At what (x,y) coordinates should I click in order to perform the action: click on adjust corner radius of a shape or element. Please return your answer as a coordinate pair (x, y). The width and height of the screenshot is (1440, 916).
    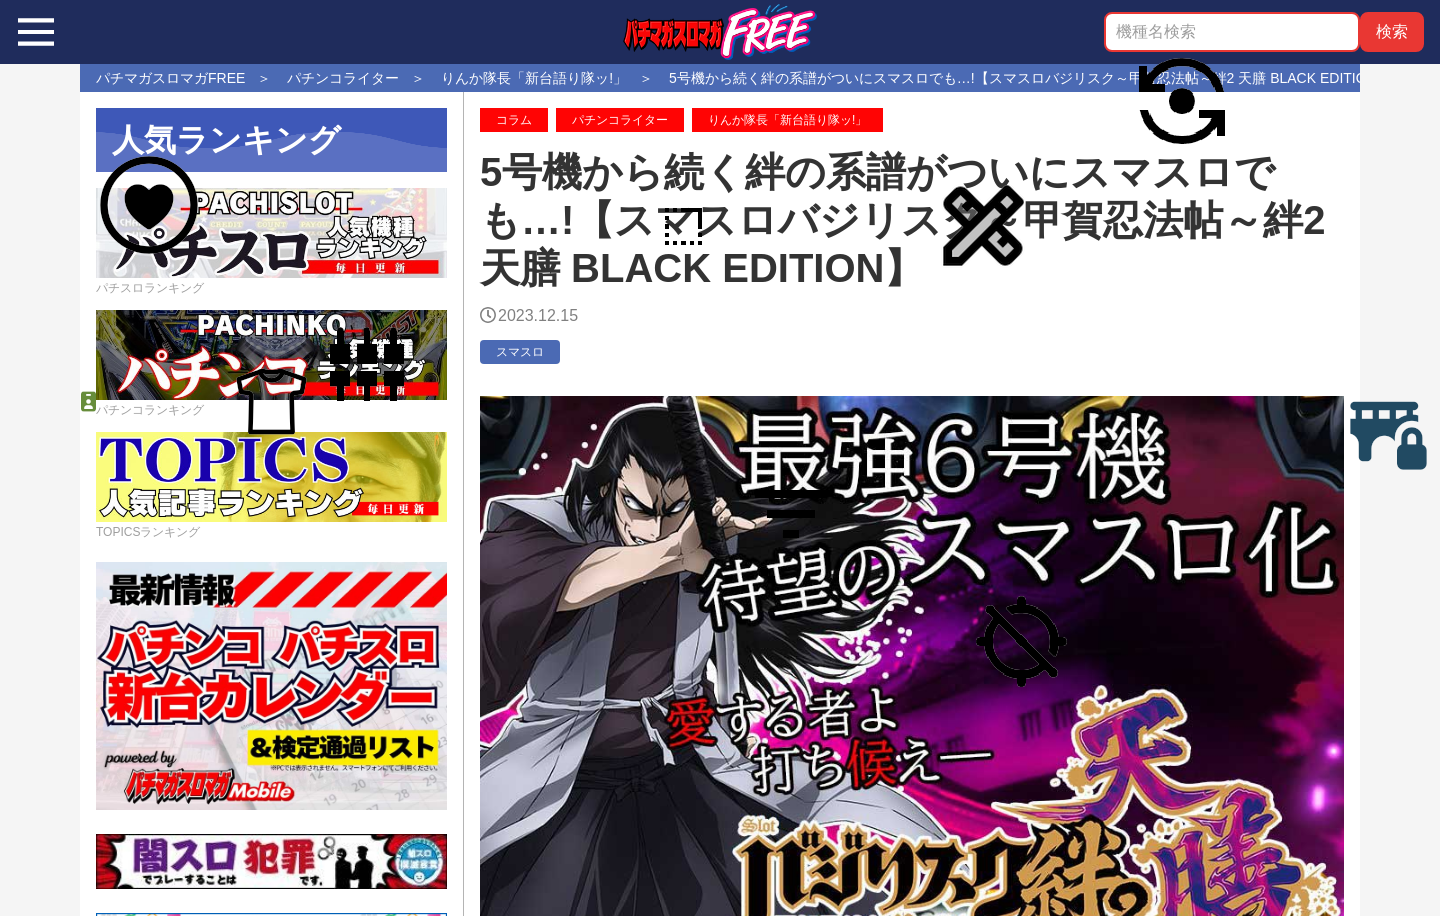
    Looking at the image, I should click on (683, 226).